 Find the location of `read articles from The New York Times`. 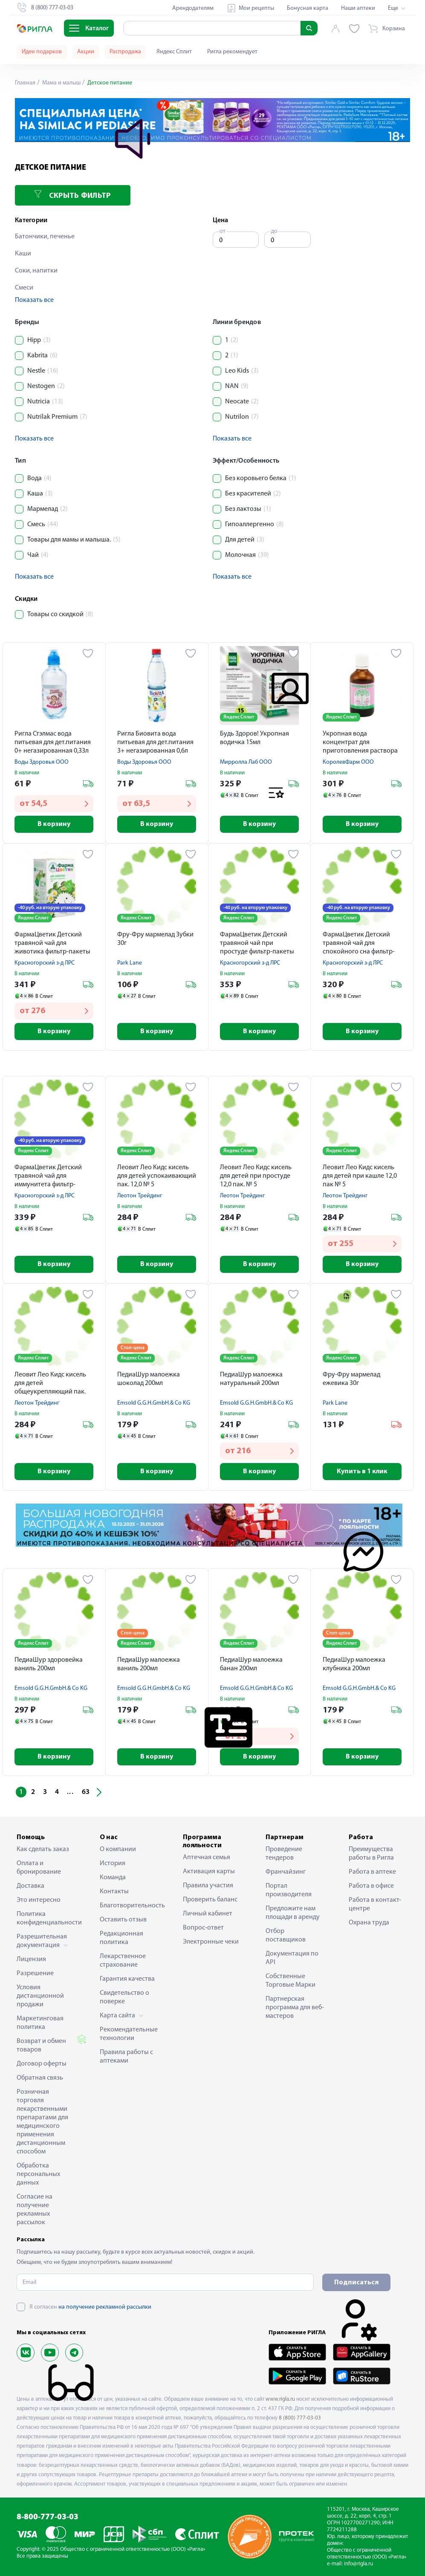

read articles from The New York Times is located at coordinates (228, 1727).